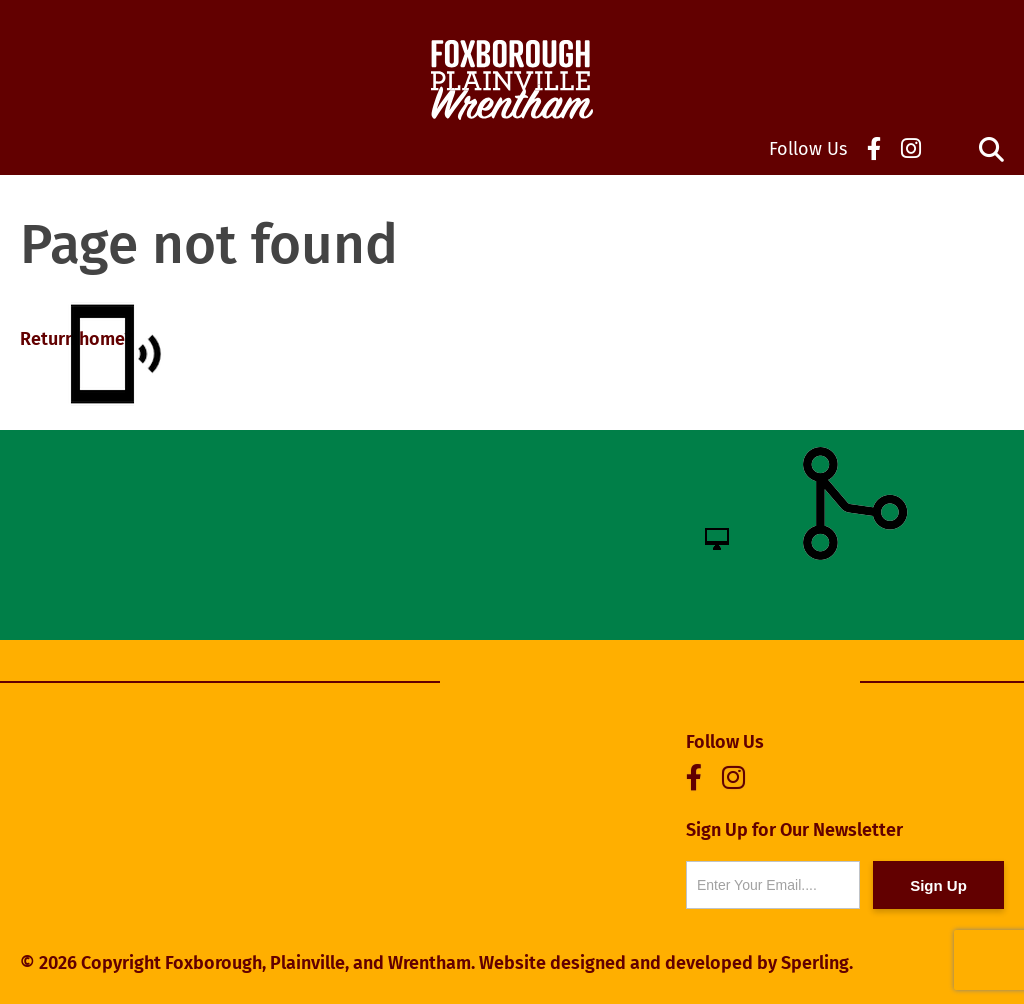 Image resolution: width=1024 pixels, height=1004 pixels. What do you see at coordinates (717, 539) in the screenshot?
I see `view on desktop display` at bounding box center [717, 539].